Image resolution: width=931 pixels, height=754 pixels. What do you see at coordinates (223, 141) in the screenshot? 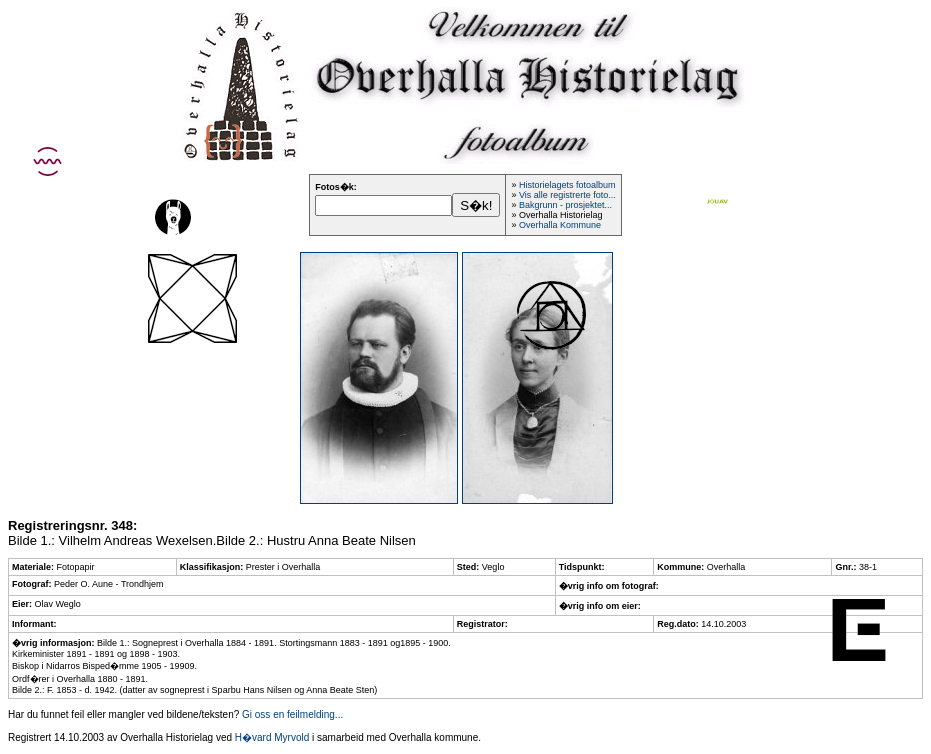
I see `visit exercism coding practice platform` at bounding box center [223, 141].